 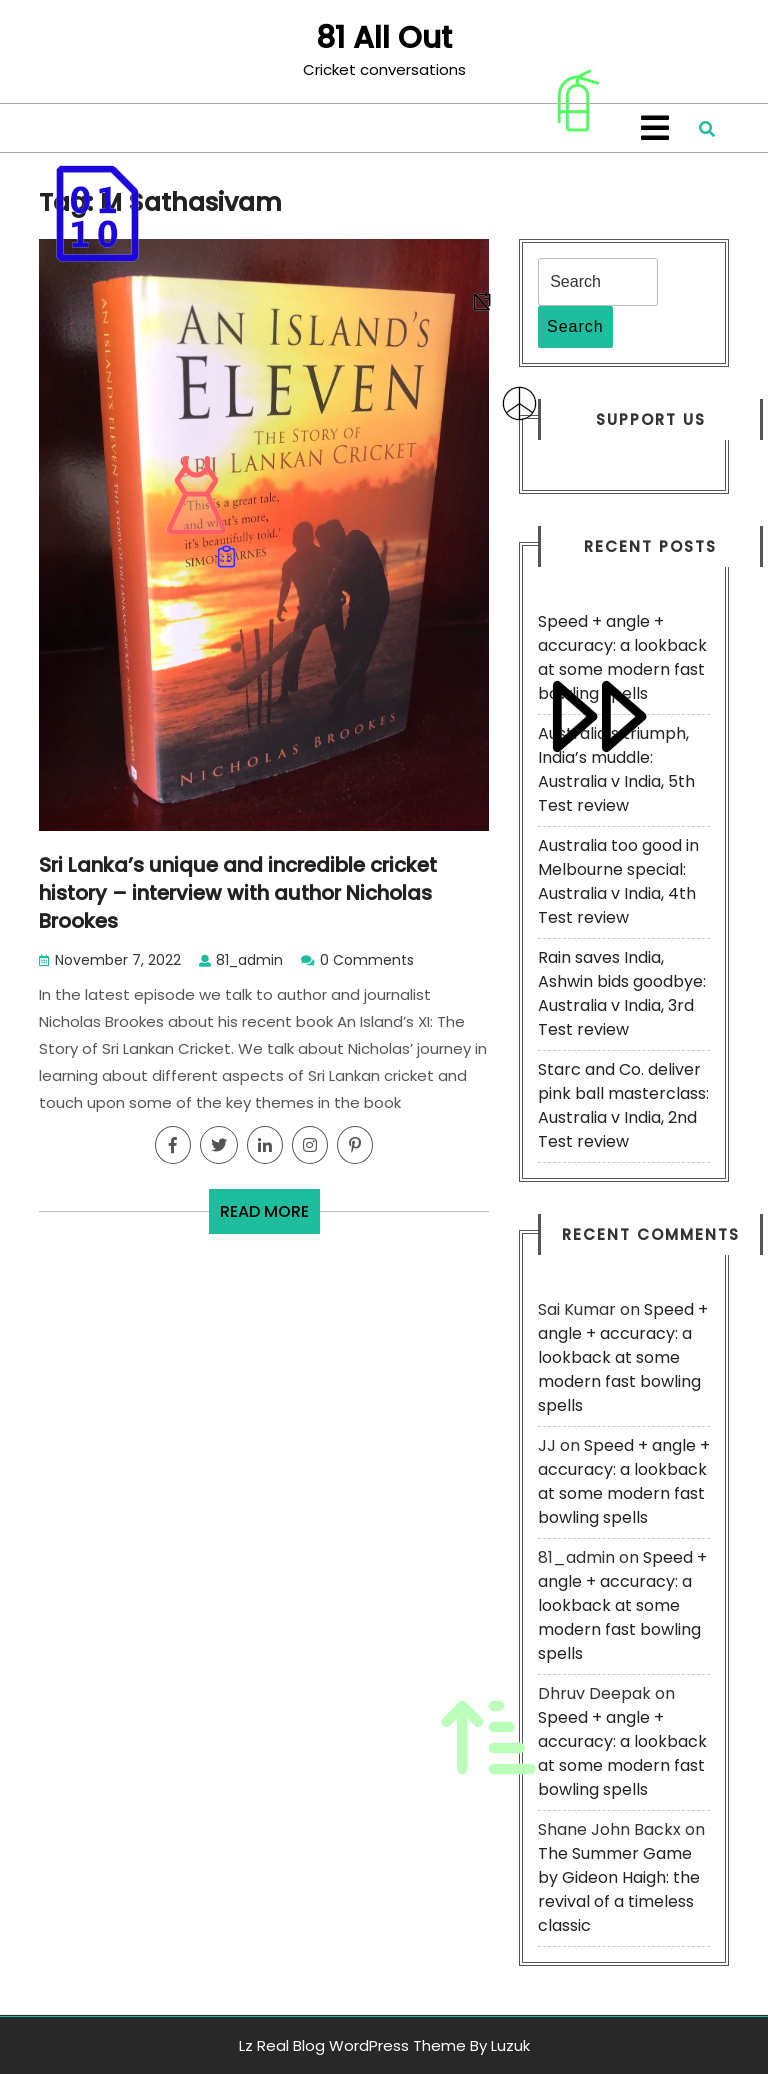 What do you see at coordinates (97, 213) in the screenshot?
I see `view or open a binary file` at bounding box center [97, 213].